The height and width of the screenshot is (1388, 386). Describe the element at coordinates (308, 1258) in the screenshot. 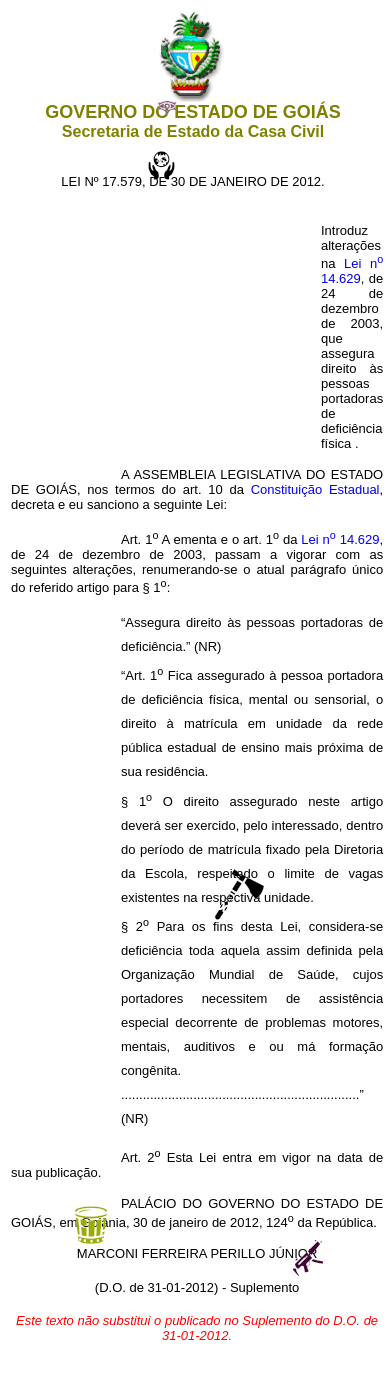

I see `select mp5 submachine gun in weapon loadout` at that location.